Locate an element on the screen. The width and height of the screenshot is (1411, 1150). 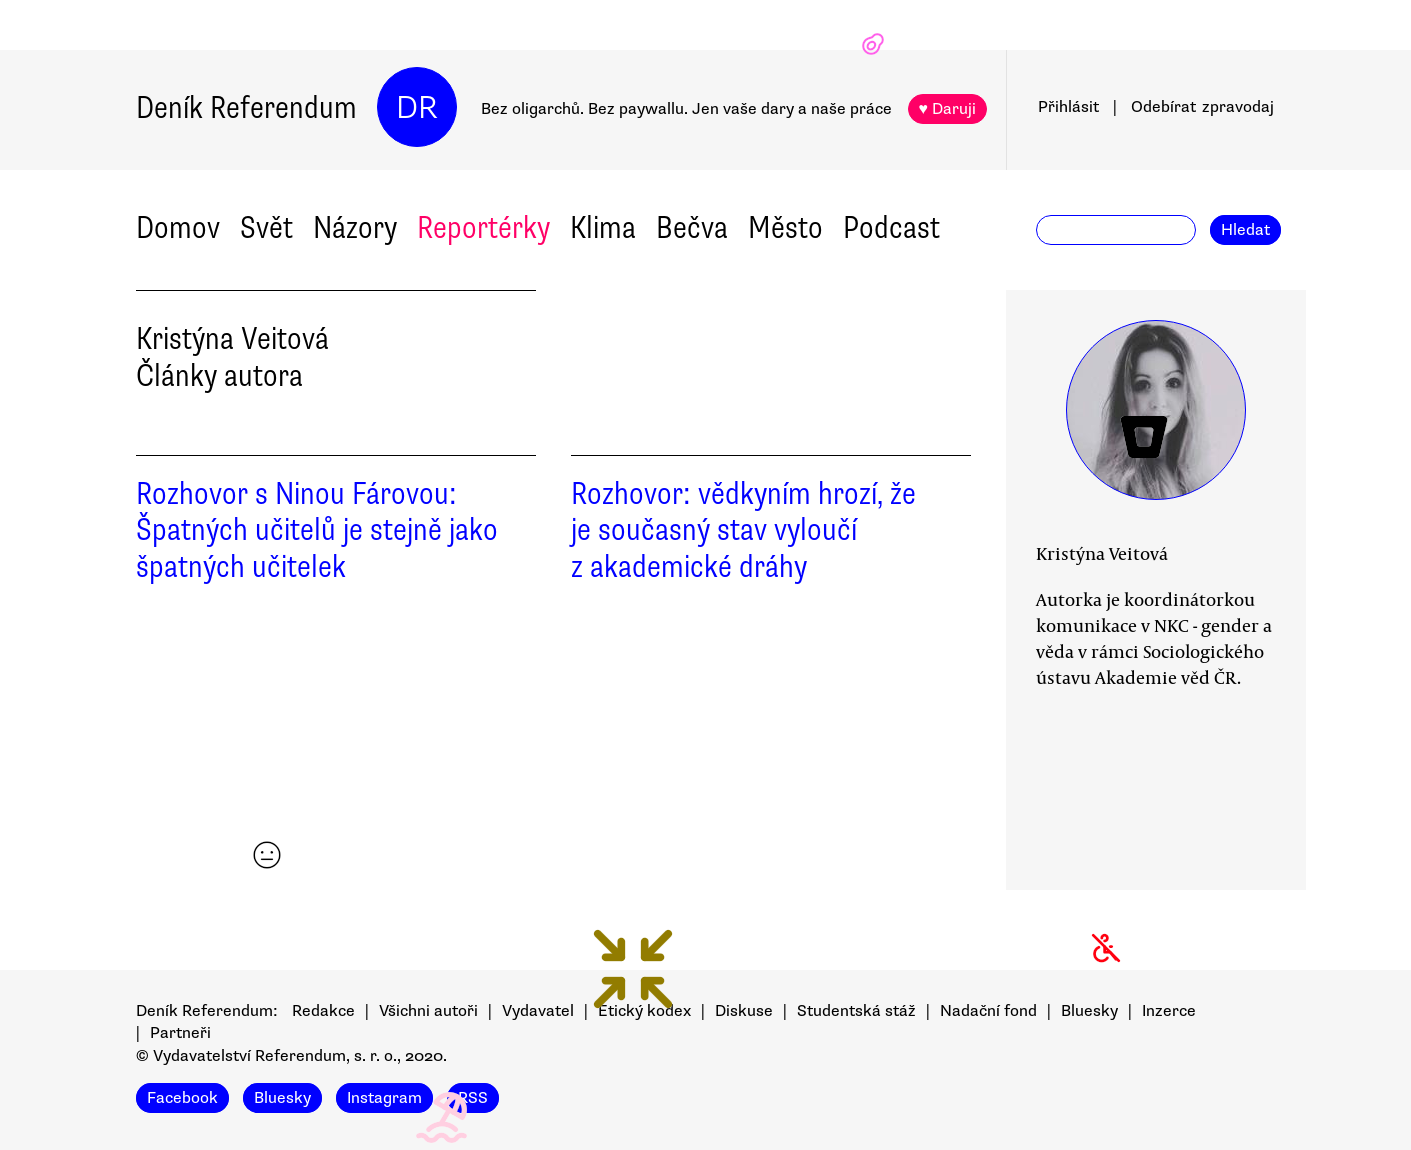
select avocado as a food preference or ingredient is located at coordinates (873, 44).